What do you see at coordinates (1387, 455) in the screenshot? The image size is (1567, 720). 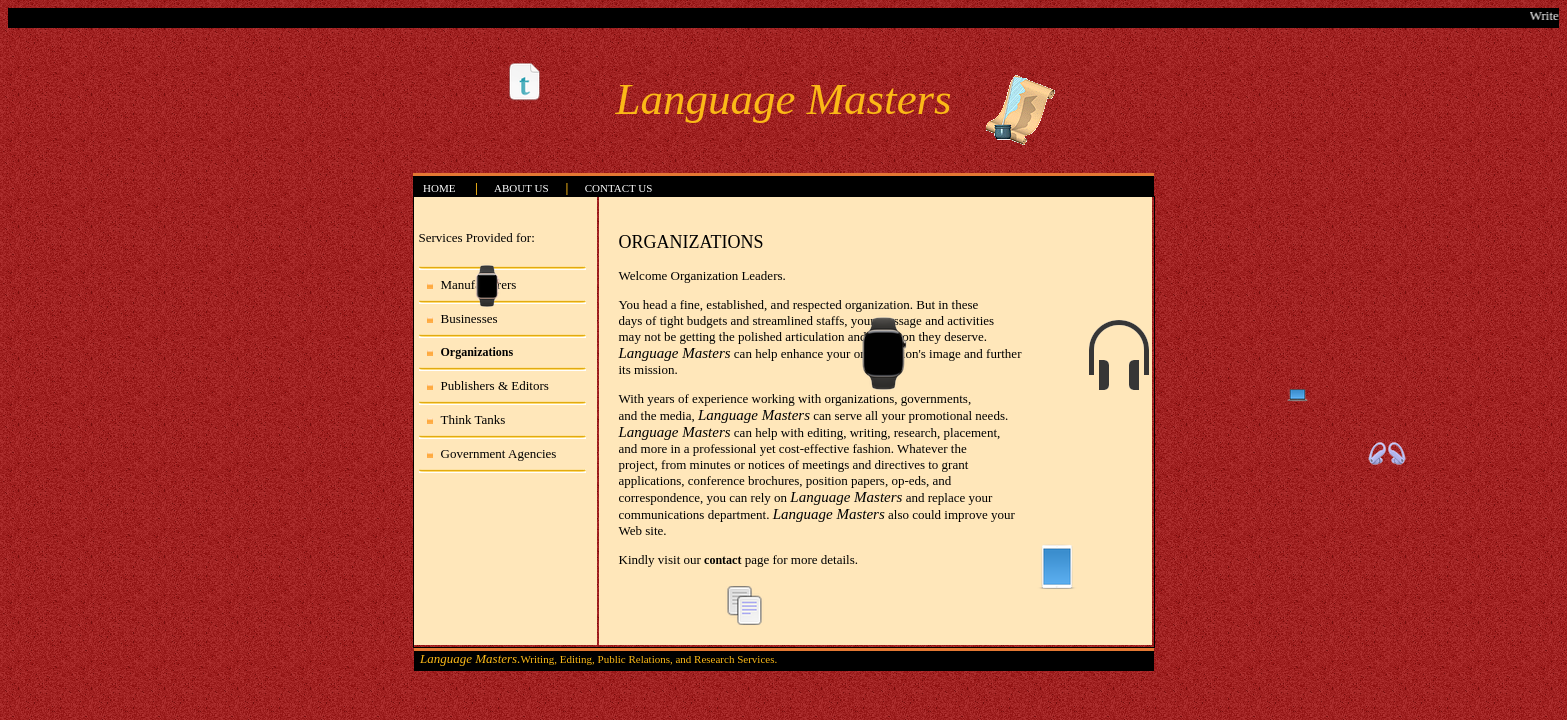 I see `connect beats wireless earbuds via bluetooth` at bounding box center [1387, 455].